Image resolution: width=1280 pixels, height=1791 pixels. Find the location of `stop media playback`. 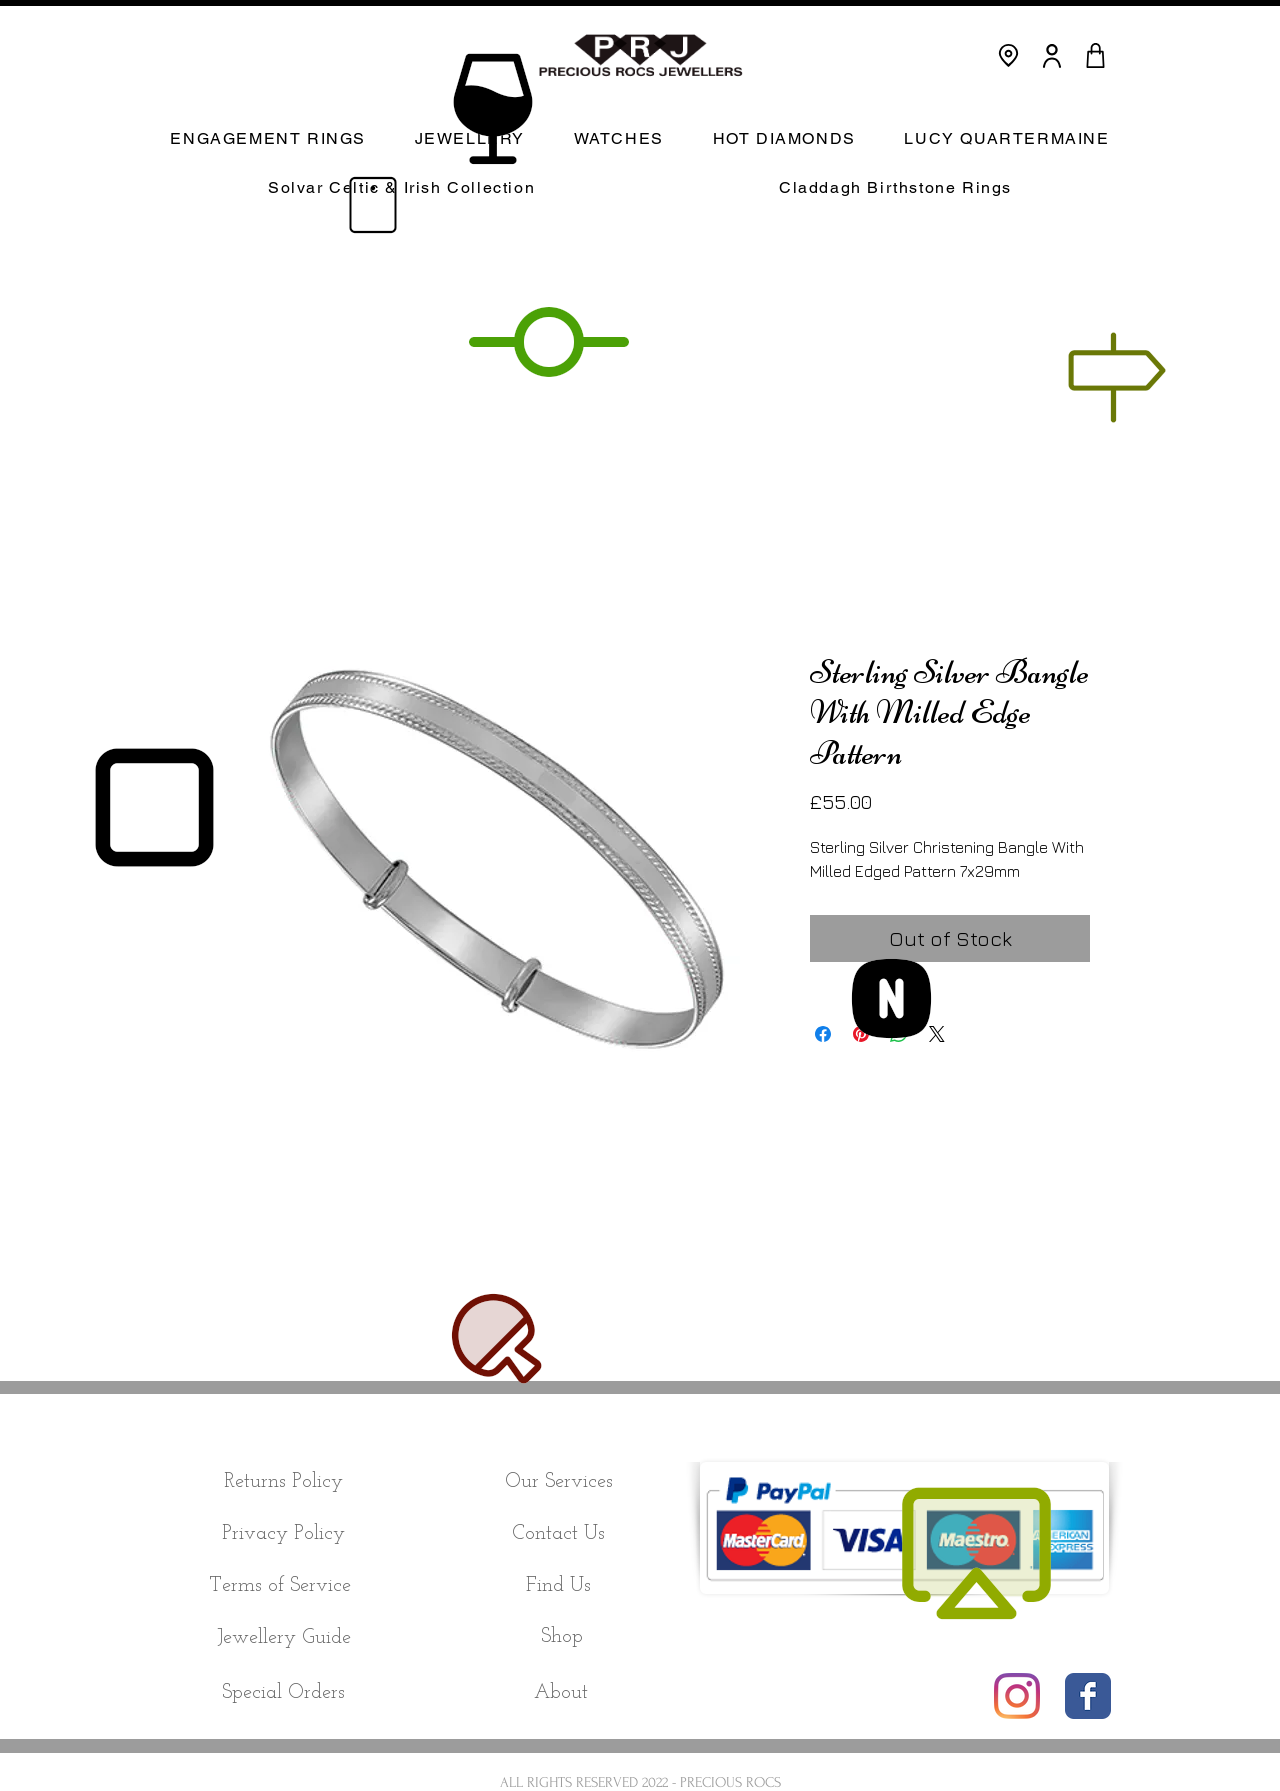

stop media playback is located at coordinates (154, 807).